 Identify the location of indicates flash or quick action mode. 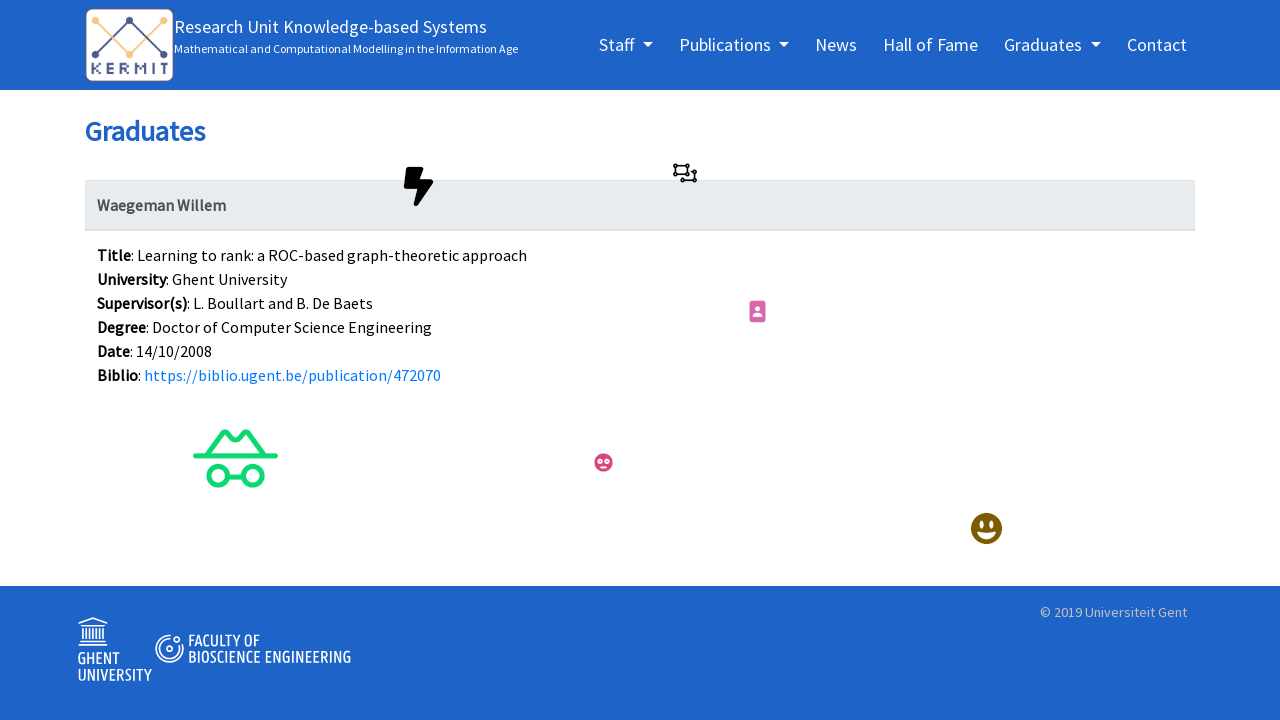
(418, 186).